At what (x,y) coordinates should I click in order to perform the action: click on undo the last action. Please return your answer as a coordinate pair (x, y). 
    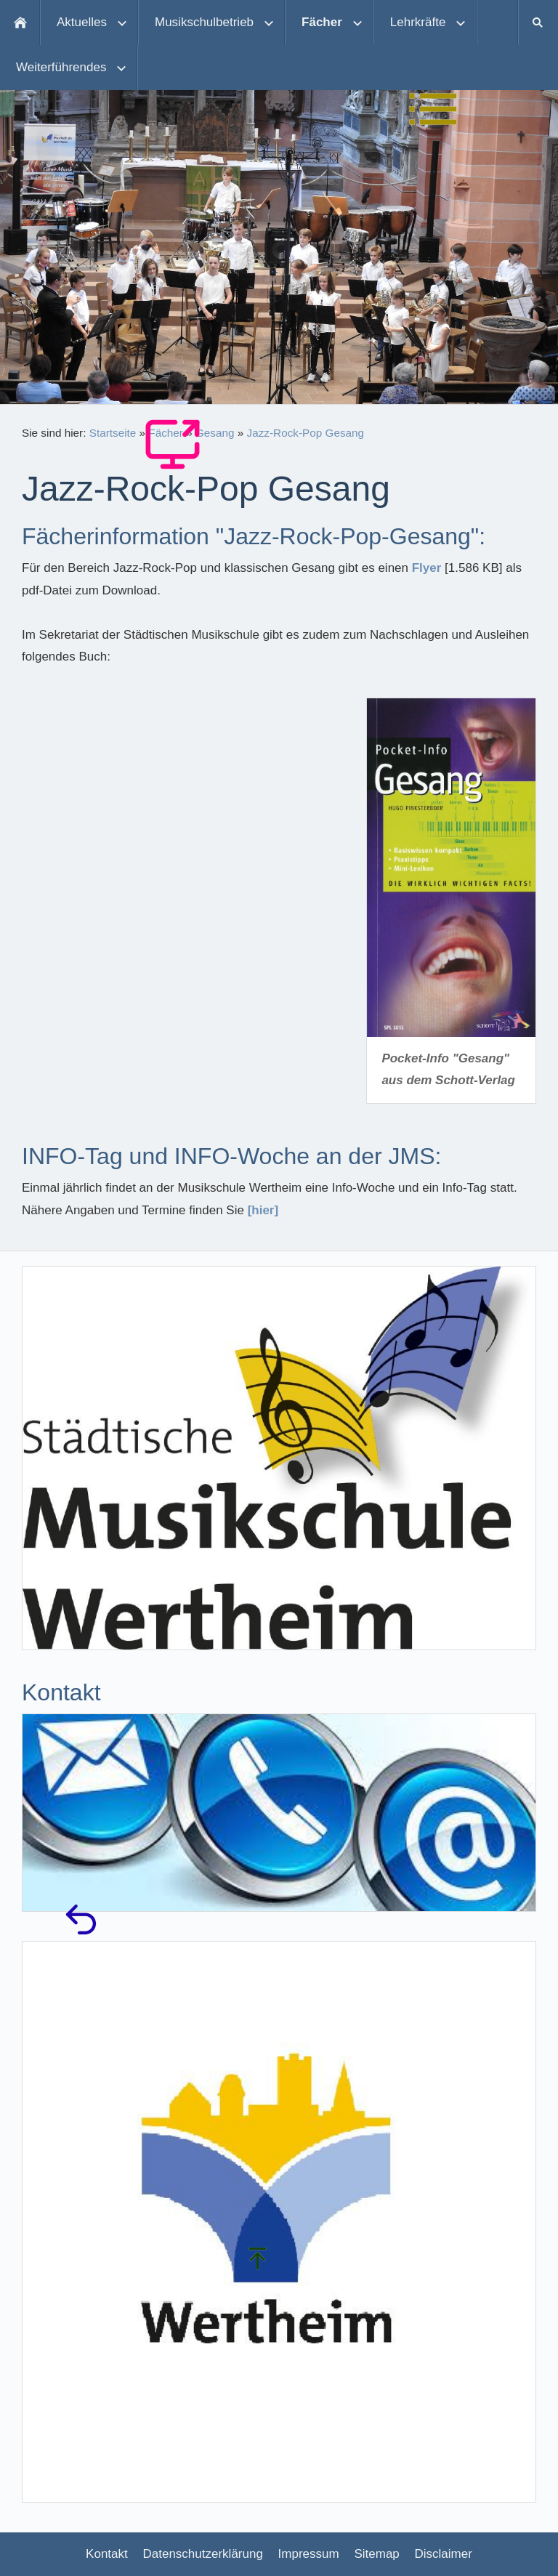
    Looking at the image, I should click on (81, 1919).